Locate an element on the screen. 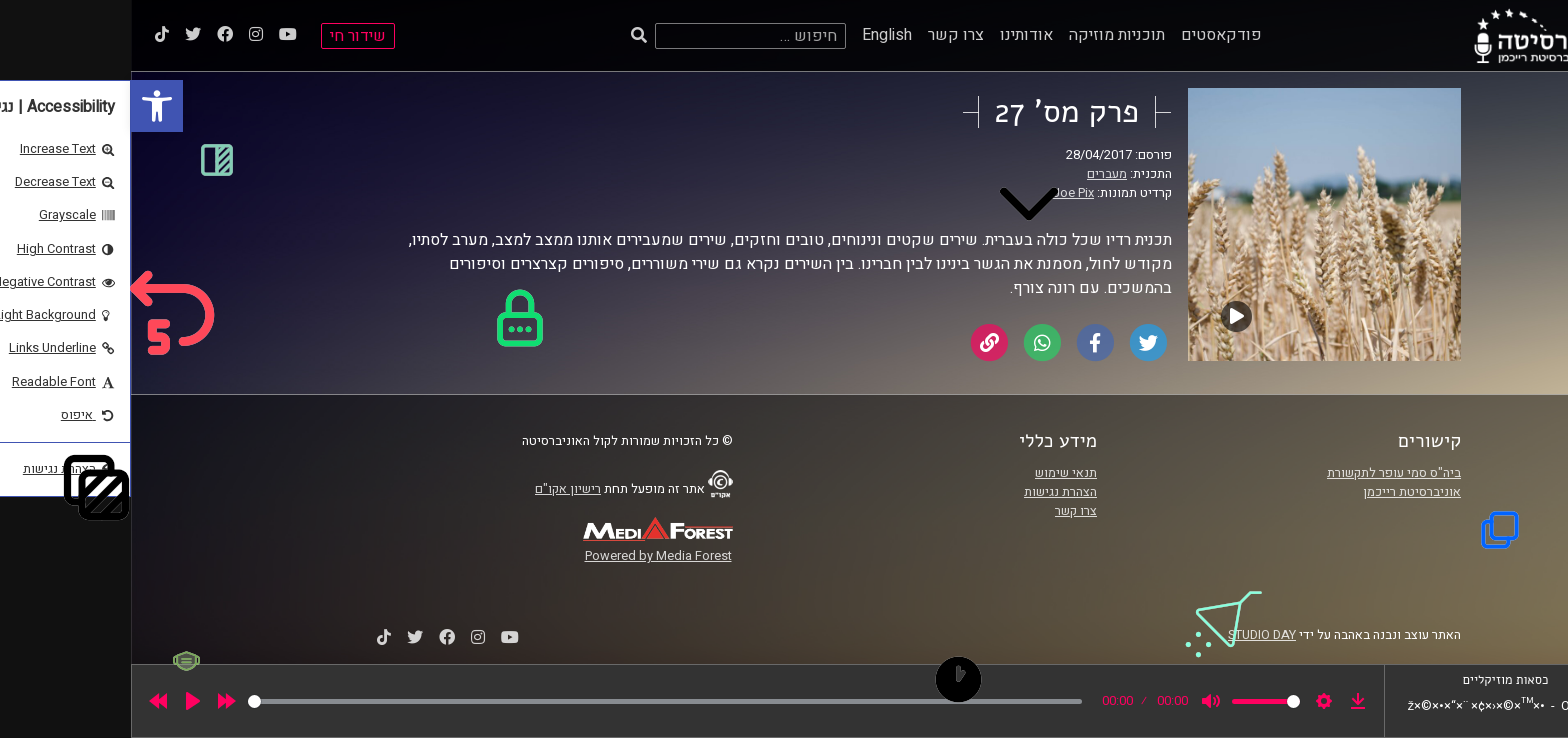  subtract or remove a layer from the stack is located at coordinates (1500, 530).